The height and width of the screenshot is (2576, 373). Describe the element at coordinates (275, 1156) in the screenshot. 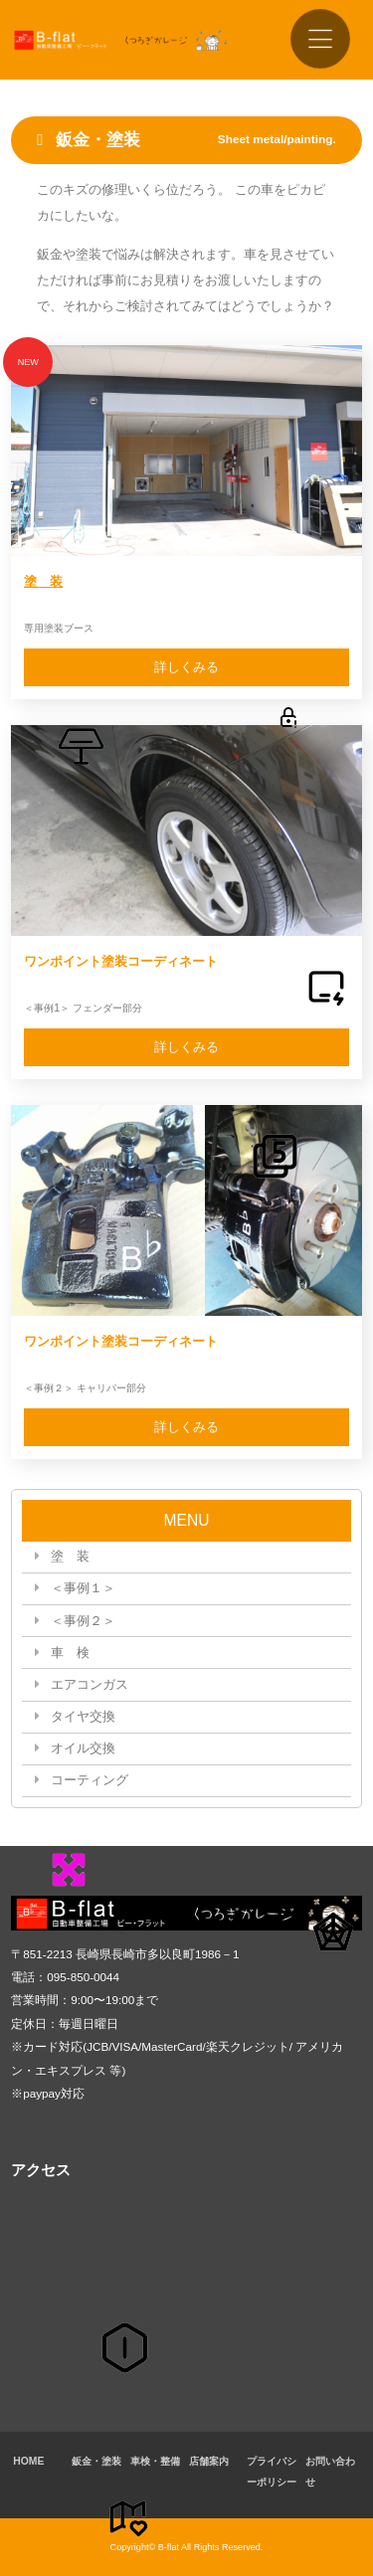

I see `view 5 stacked items or layers` at that location.